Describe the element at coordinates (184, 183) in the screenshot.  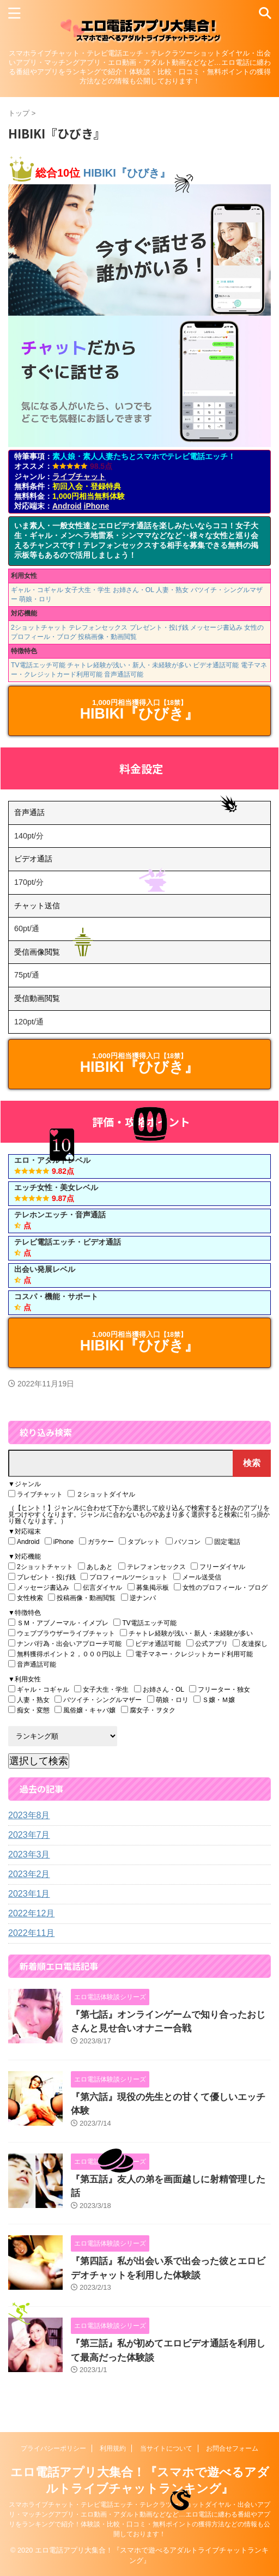
I see `fishing lure or jig equipment icon` at that location.